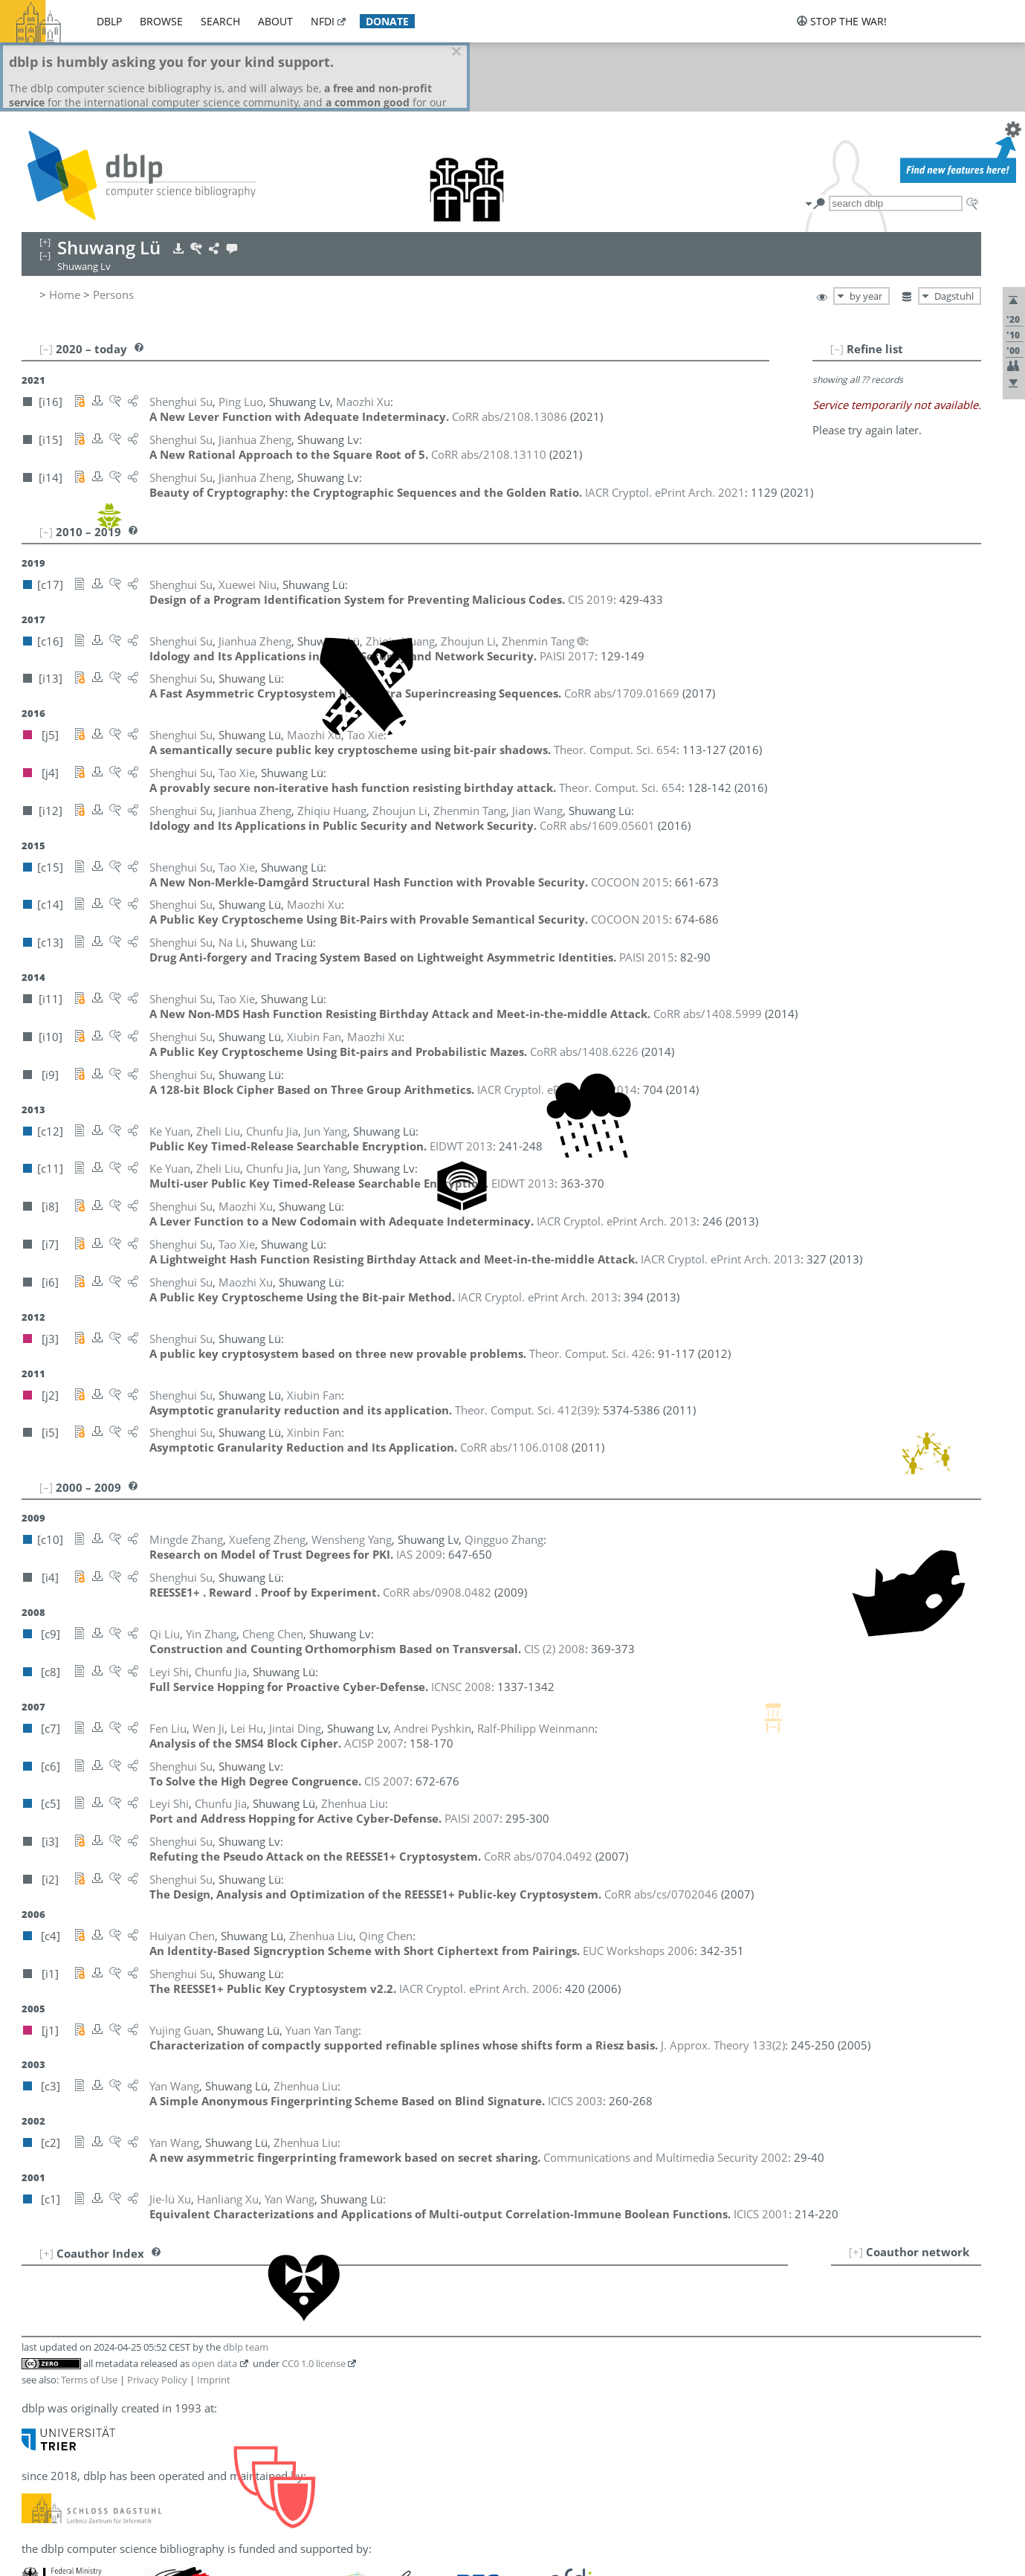  I want to click on browse furniture items in a game inventory, so click(773, 1718).